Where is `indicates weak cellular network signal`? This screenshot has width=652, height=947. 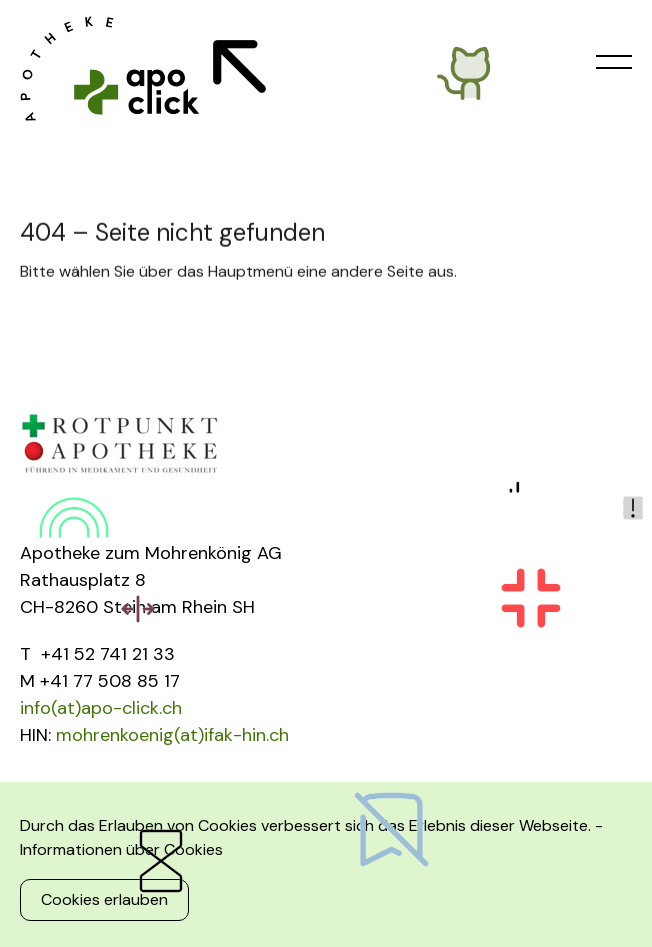 indicates weak cellular network signal is located at coordinates (526, 479).